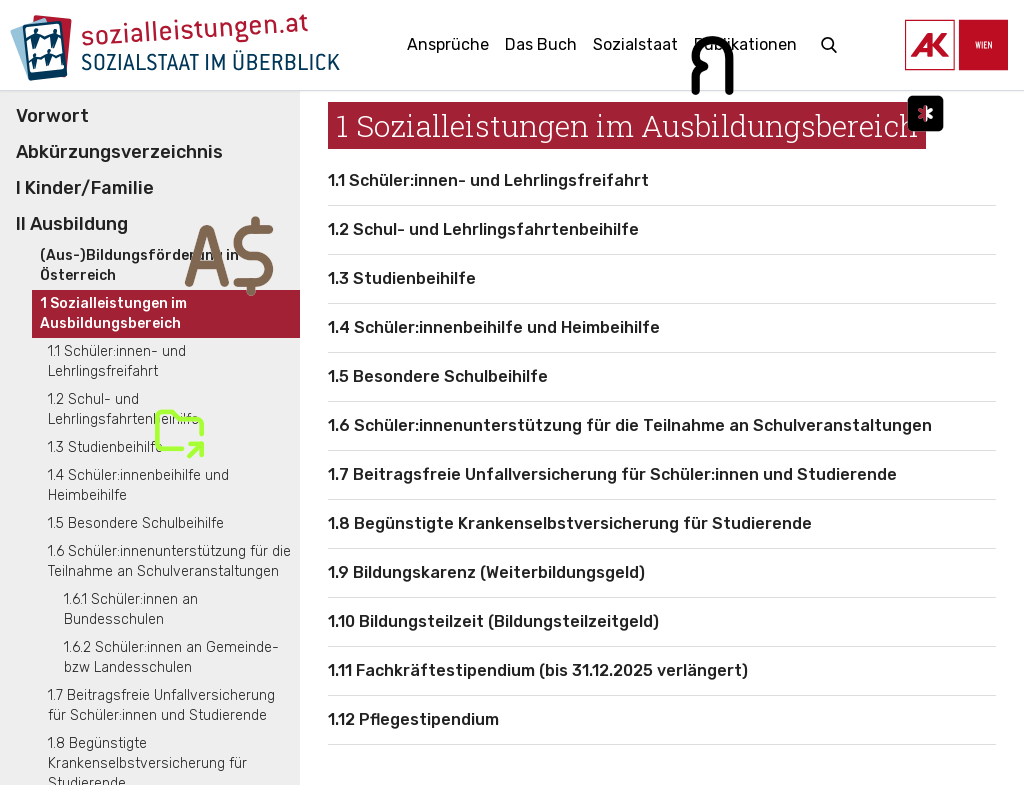  What do you see at coordinates (712, 65) in the screenshot?
I see `switch to Thai language input` at bounding box center [712, 65].